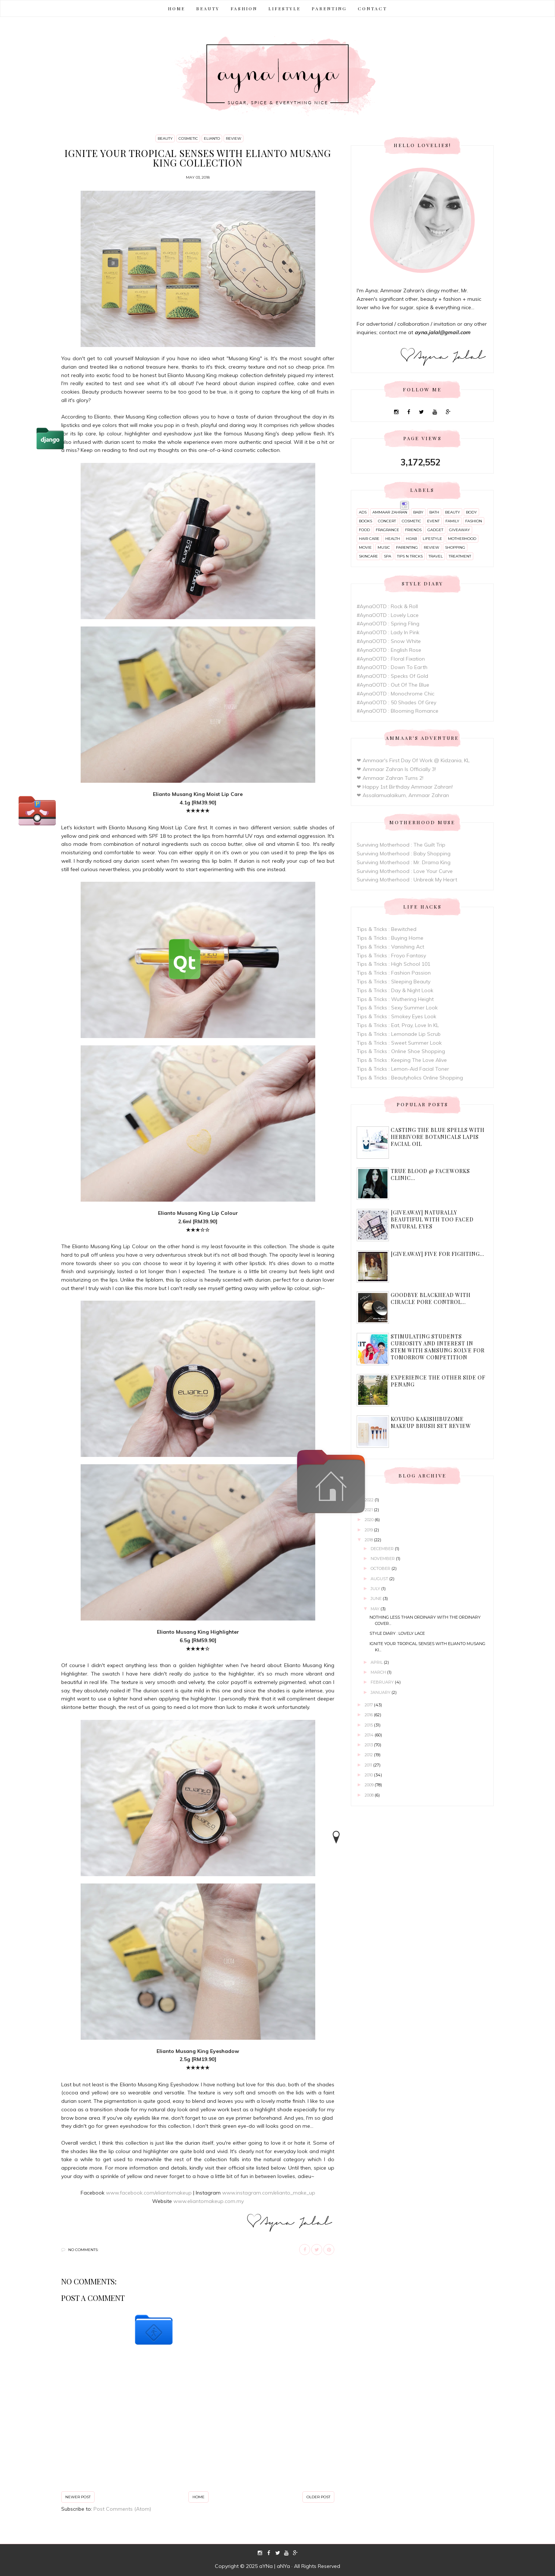 This screenshot has width=555, height=2576. What do you see at coordinates (404, 505) in the screenshot?
I see `open gnome tweaks settings` at bounding box center [404, 505].